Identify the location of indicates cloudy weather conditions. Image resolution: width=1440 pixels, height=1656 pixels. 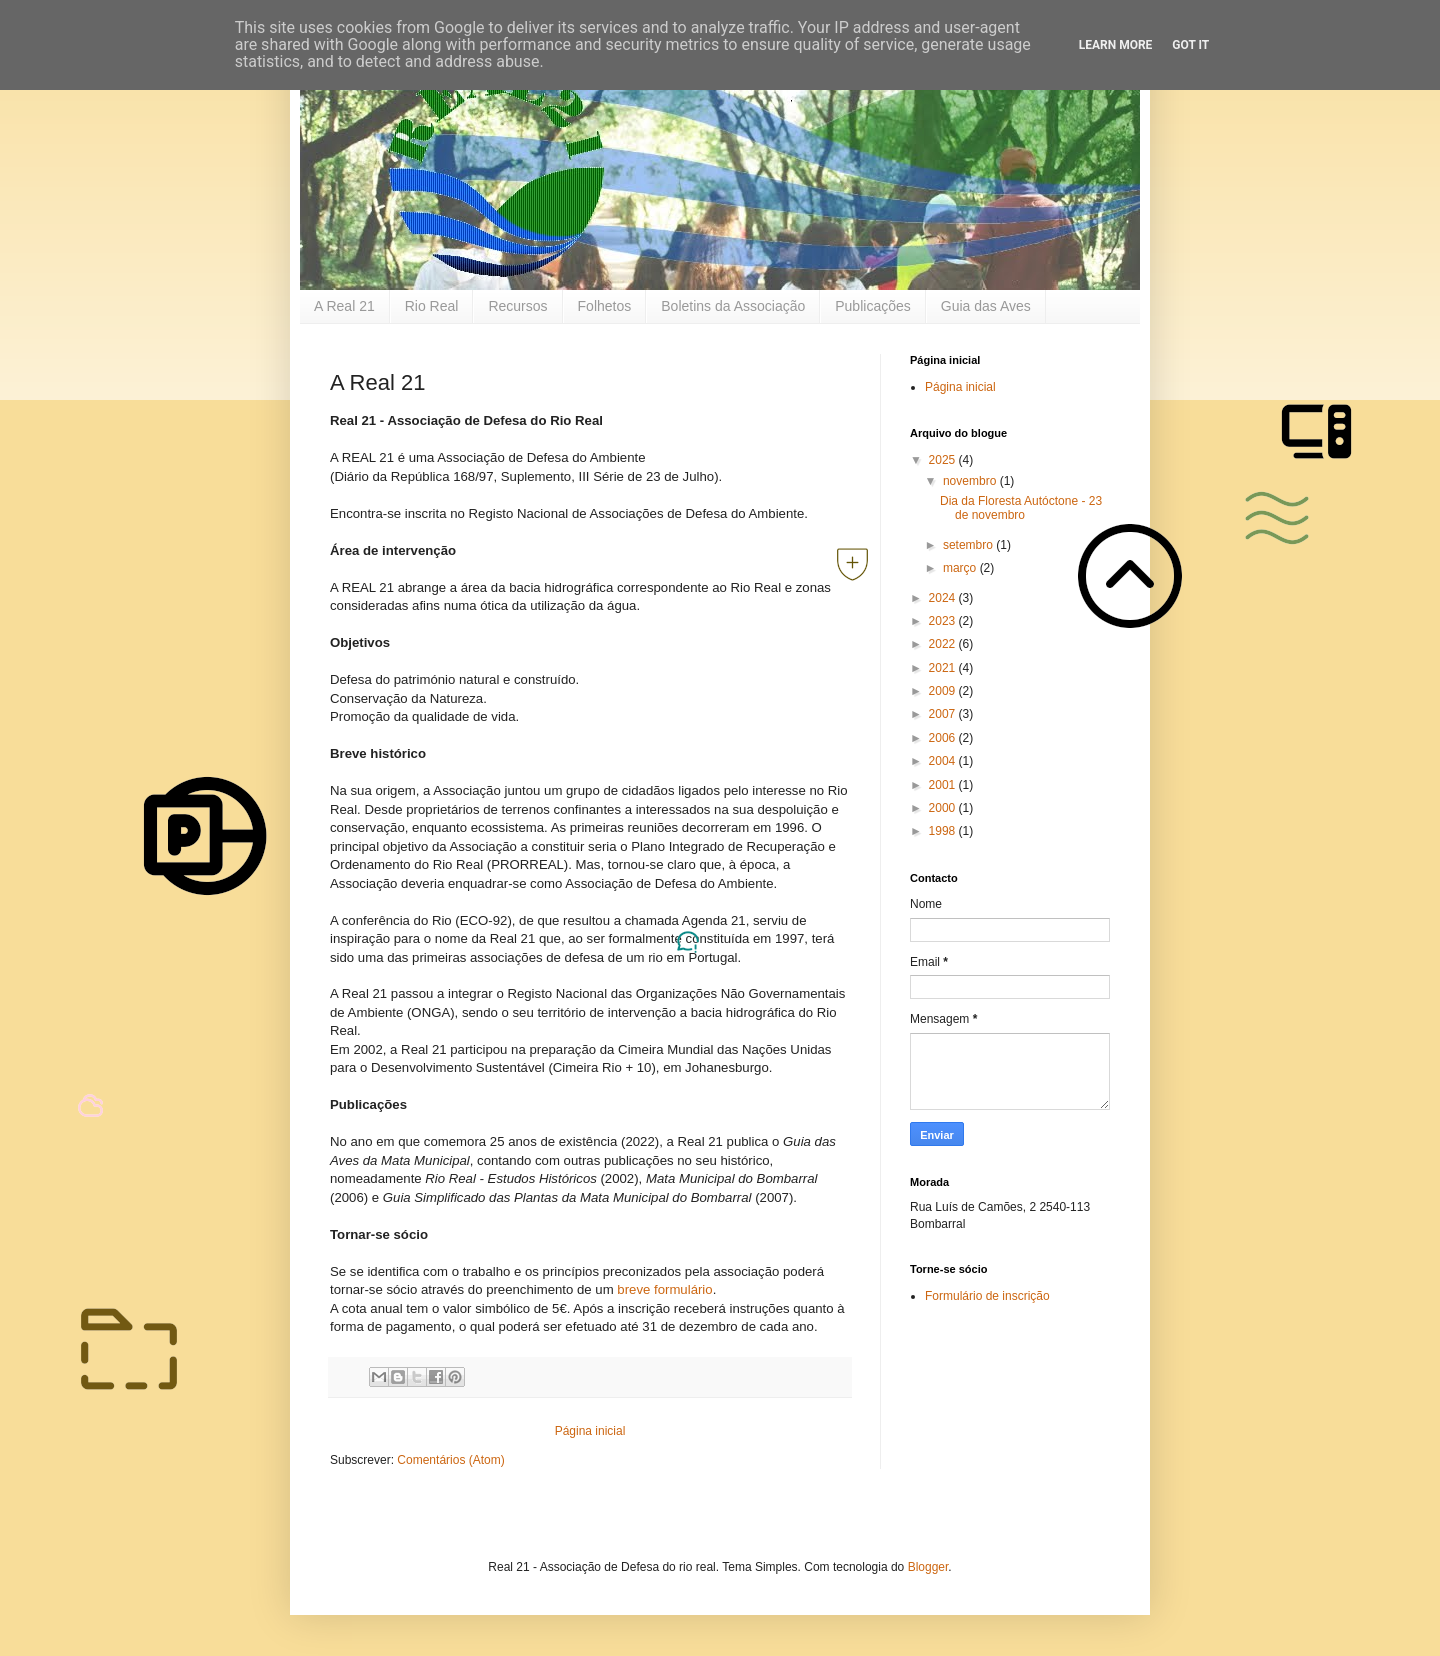
(90, 1105).